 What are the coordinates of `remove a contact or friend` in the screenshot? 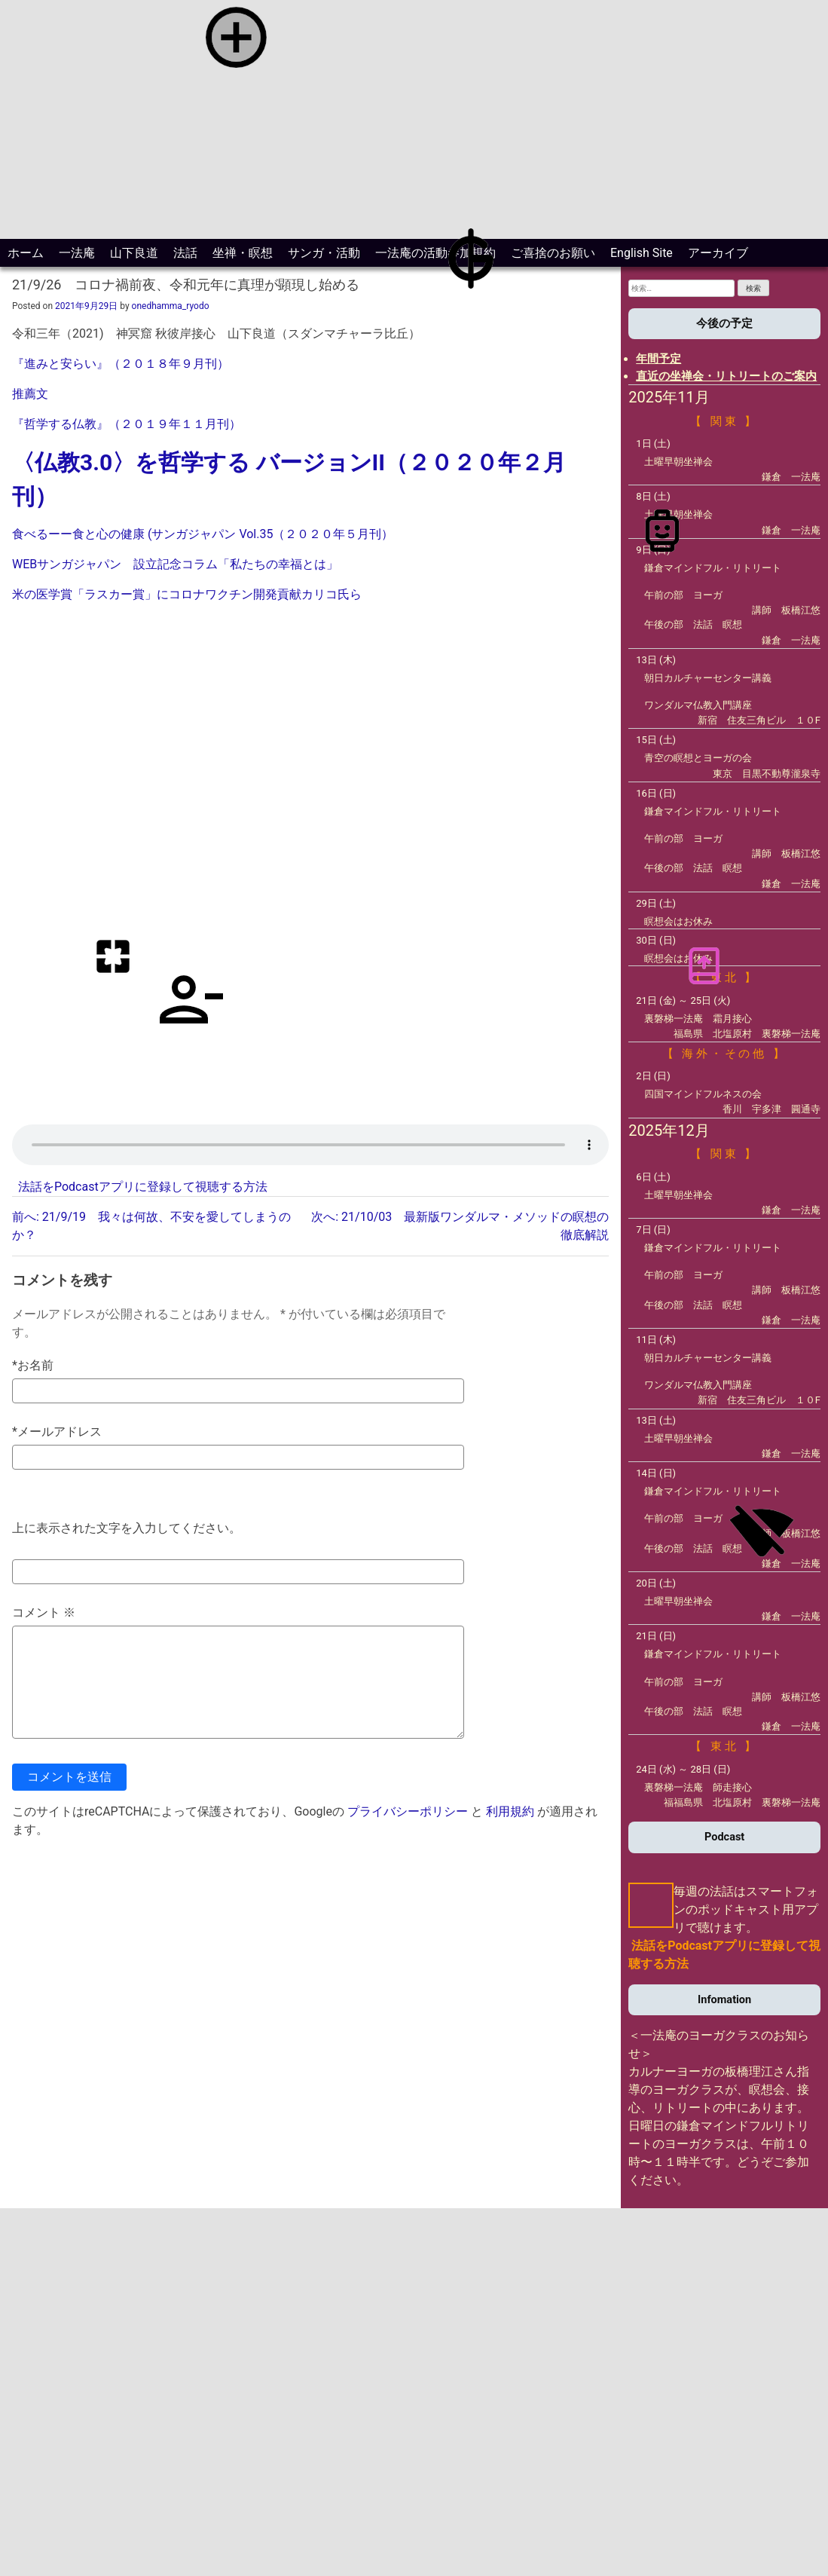 It's located at (190, 999).